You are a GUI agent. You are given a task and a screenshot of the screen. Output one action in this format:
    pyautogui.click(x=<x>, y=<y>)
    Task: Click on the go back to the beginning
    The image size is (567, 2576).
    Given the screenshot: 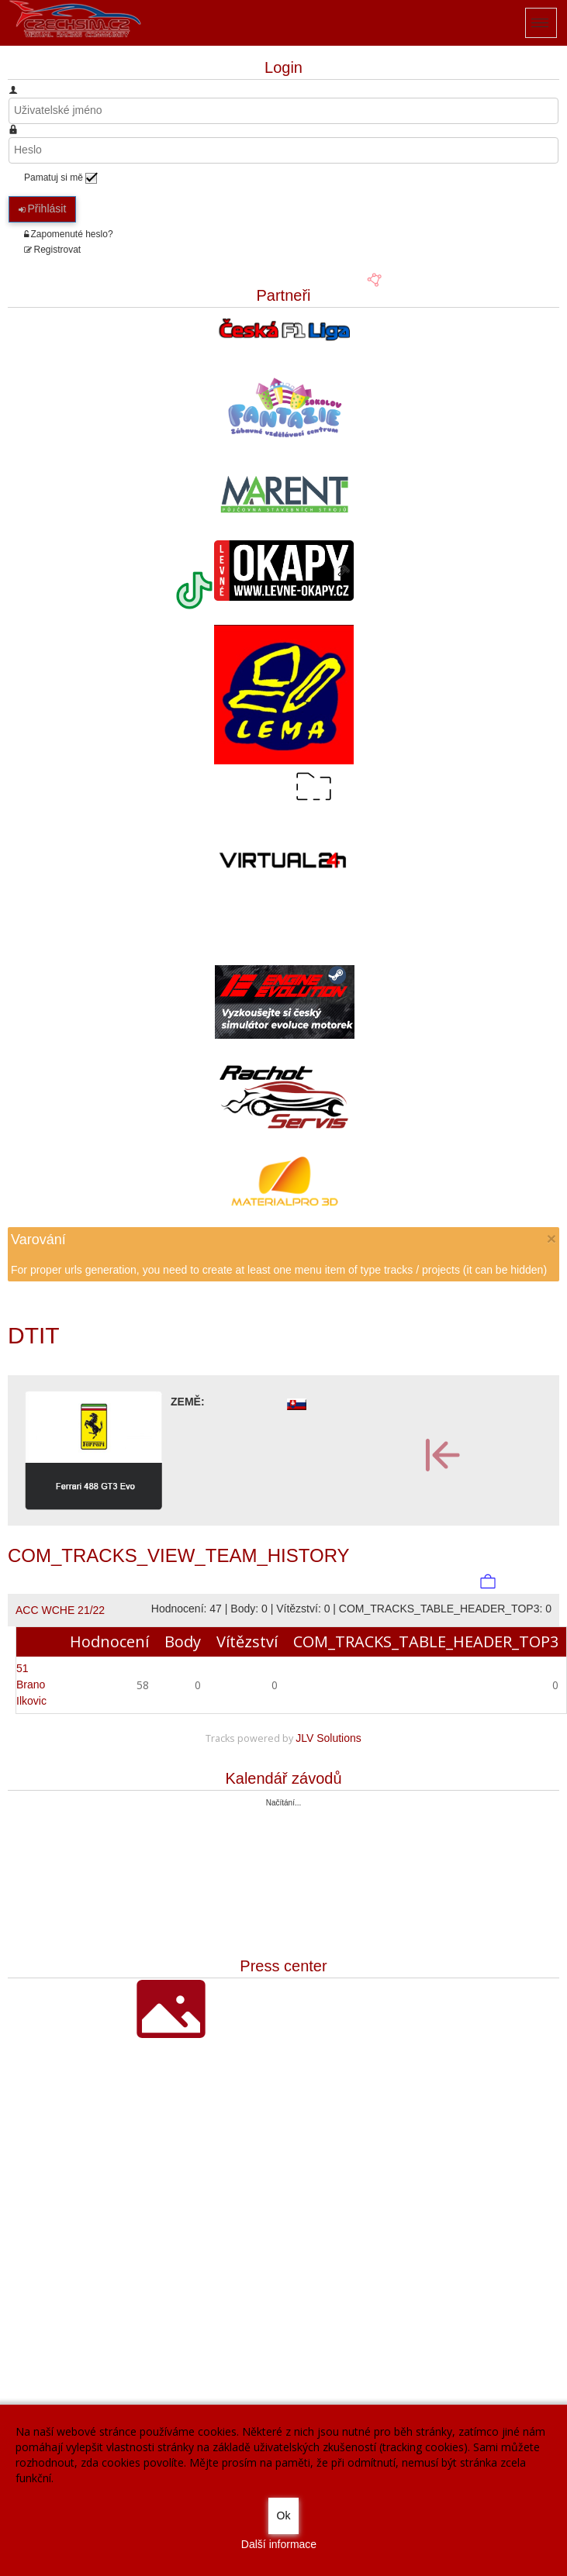 What is the action you would take?
    pyautogui.click(x=442, y=1455)
    